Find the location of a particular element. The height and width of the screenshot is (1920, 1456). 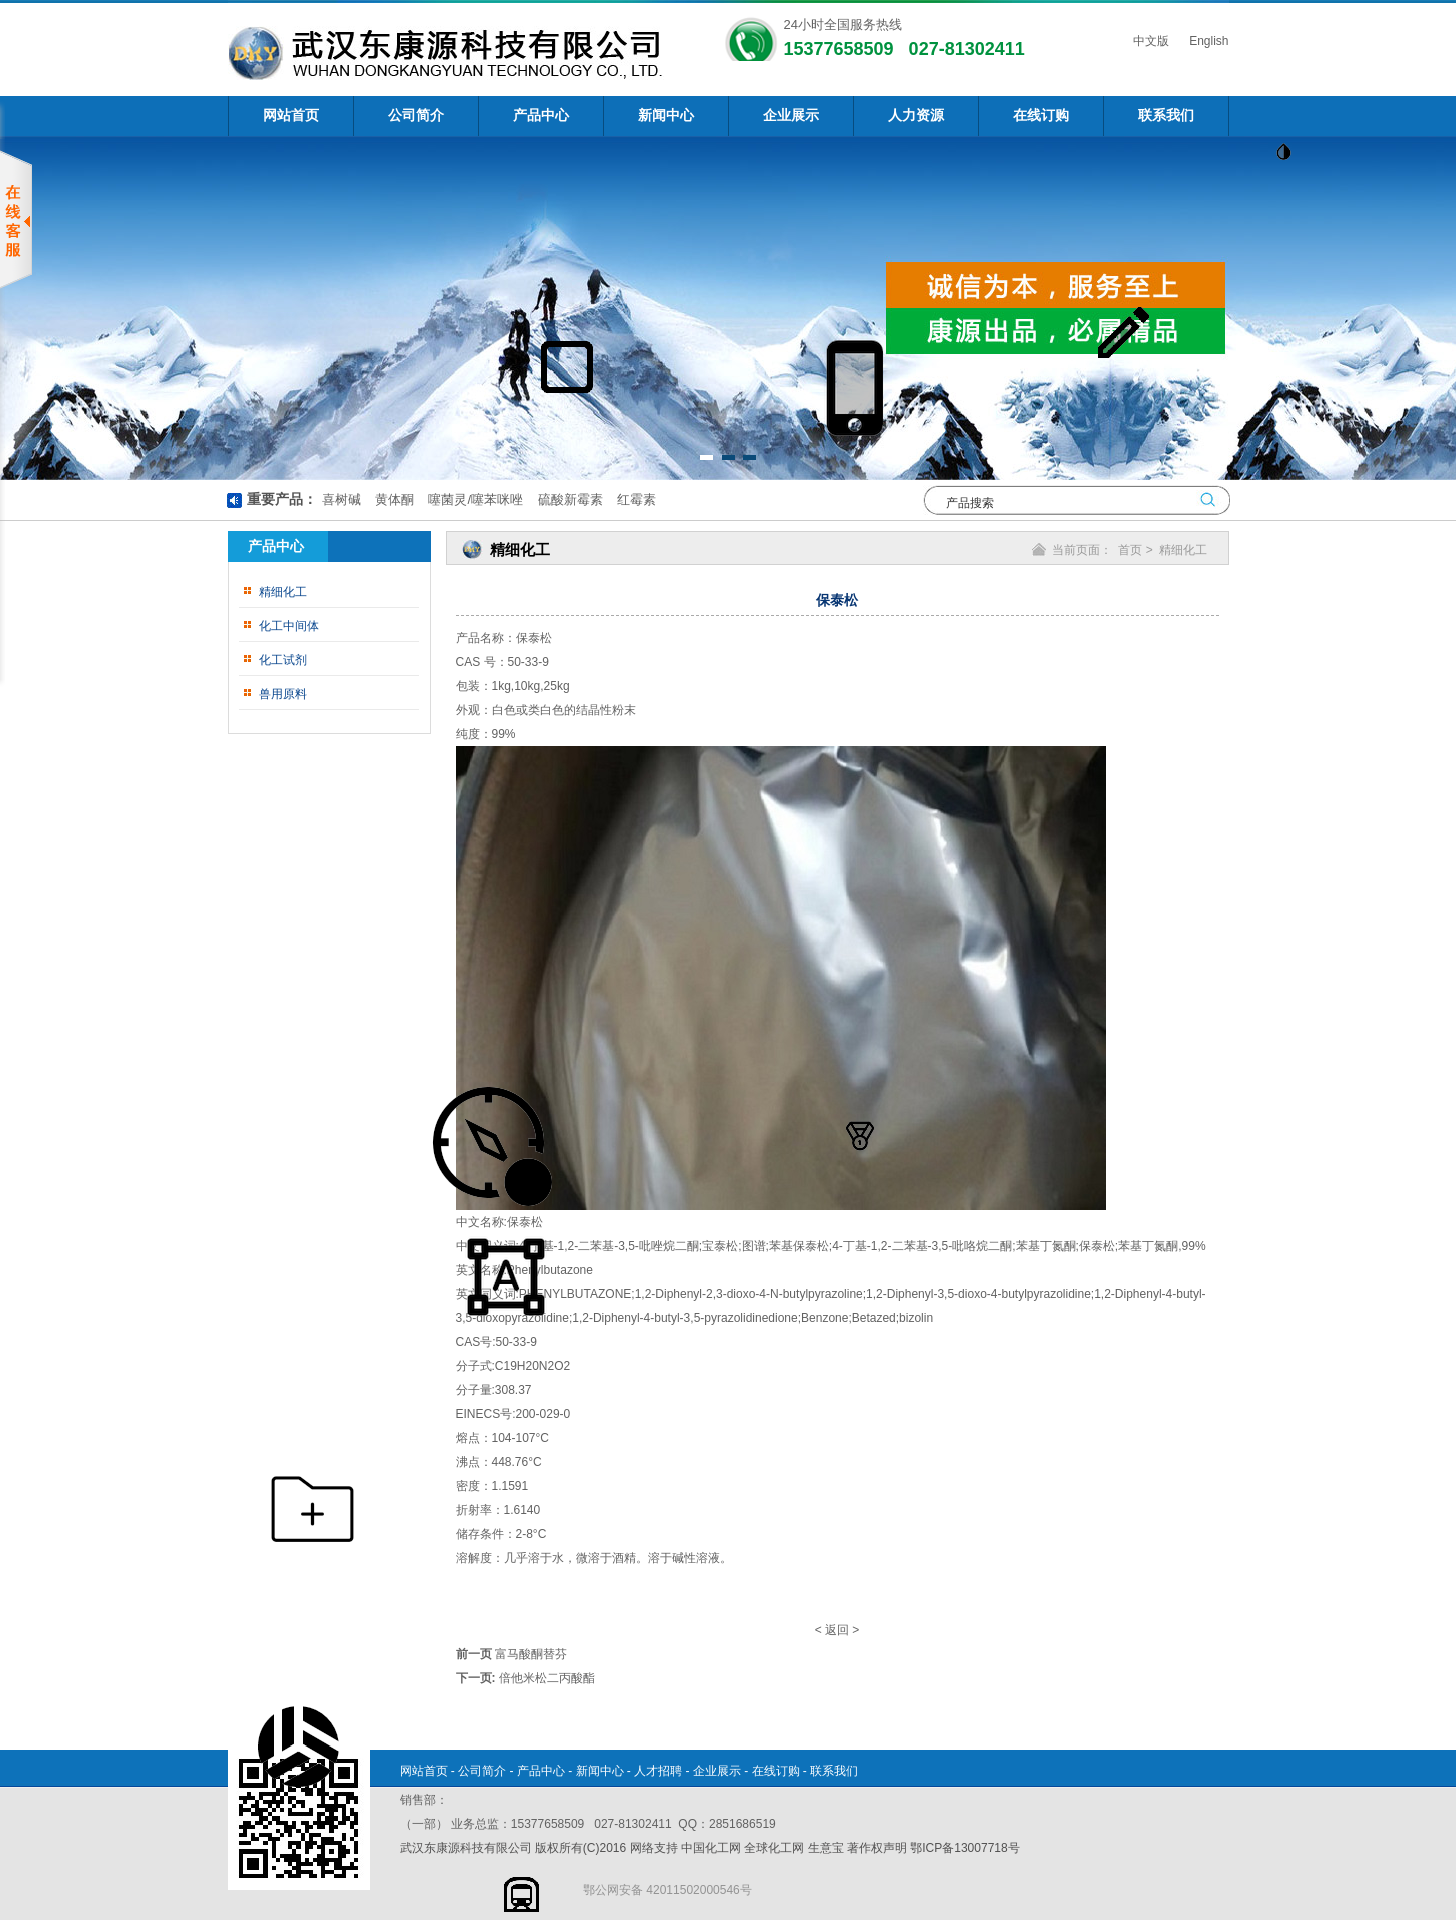

view subway or metro transit options is located at coordinates (521, 1894).